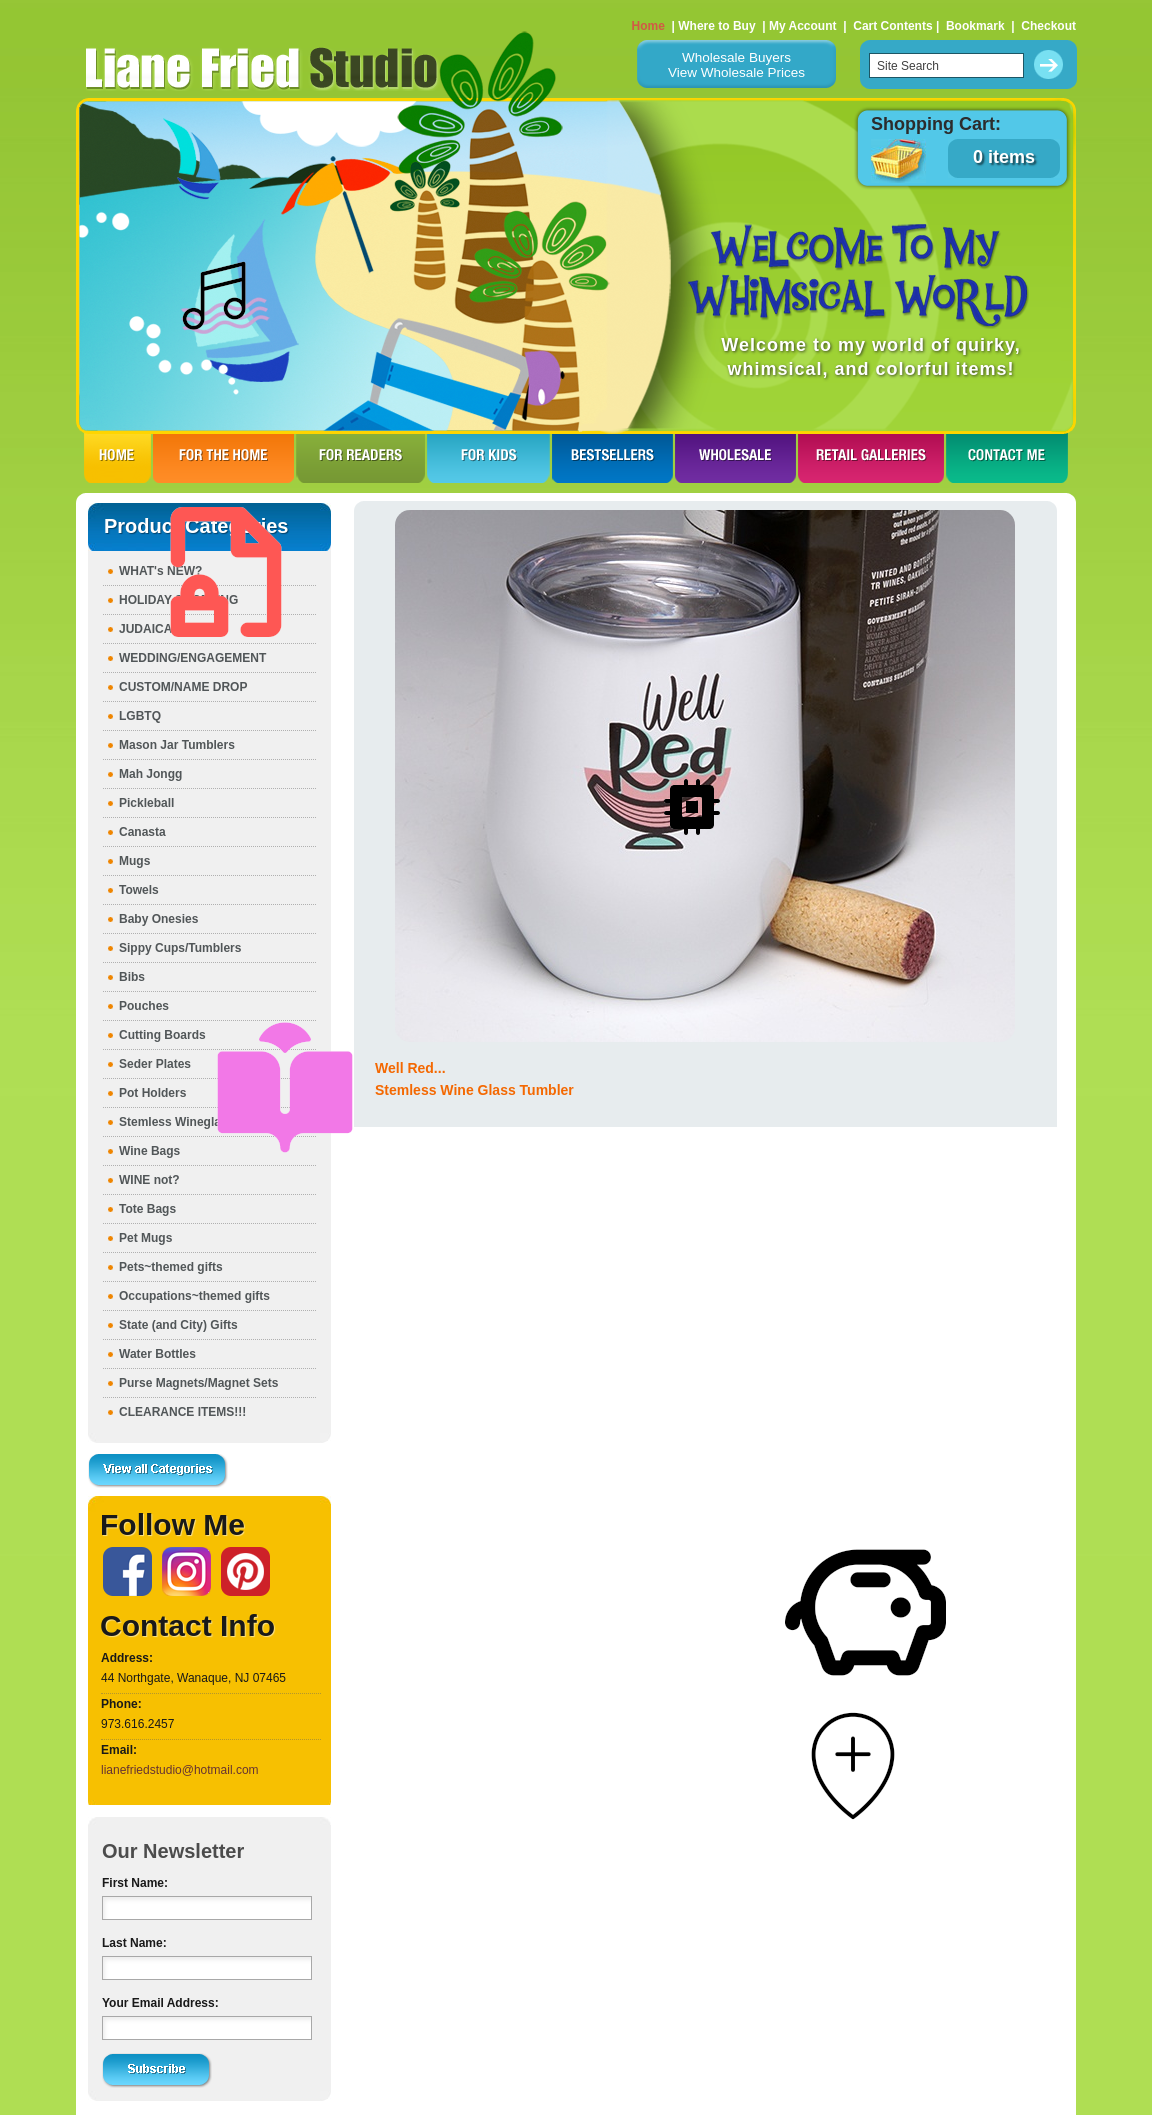  Describe the element at coordinates (692, 807) in the screenshot. I see `view system processor information` at that location.